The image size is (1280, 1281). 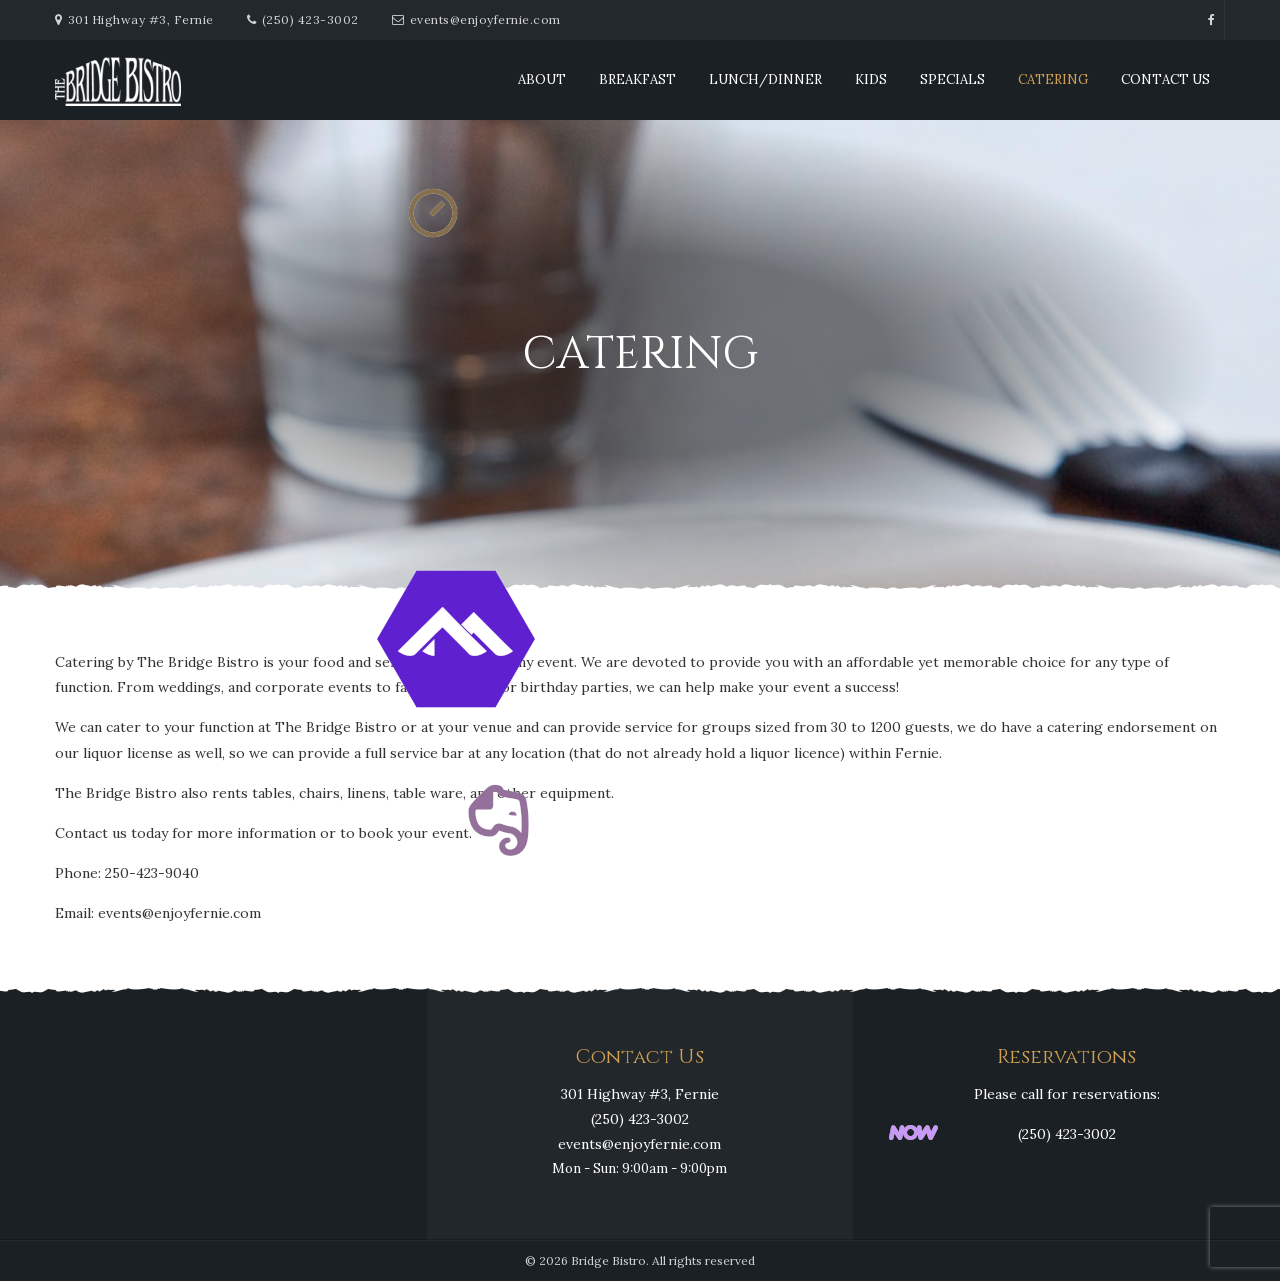 I want to click on open the NOW streaming app, so click(x=913, y=1132).